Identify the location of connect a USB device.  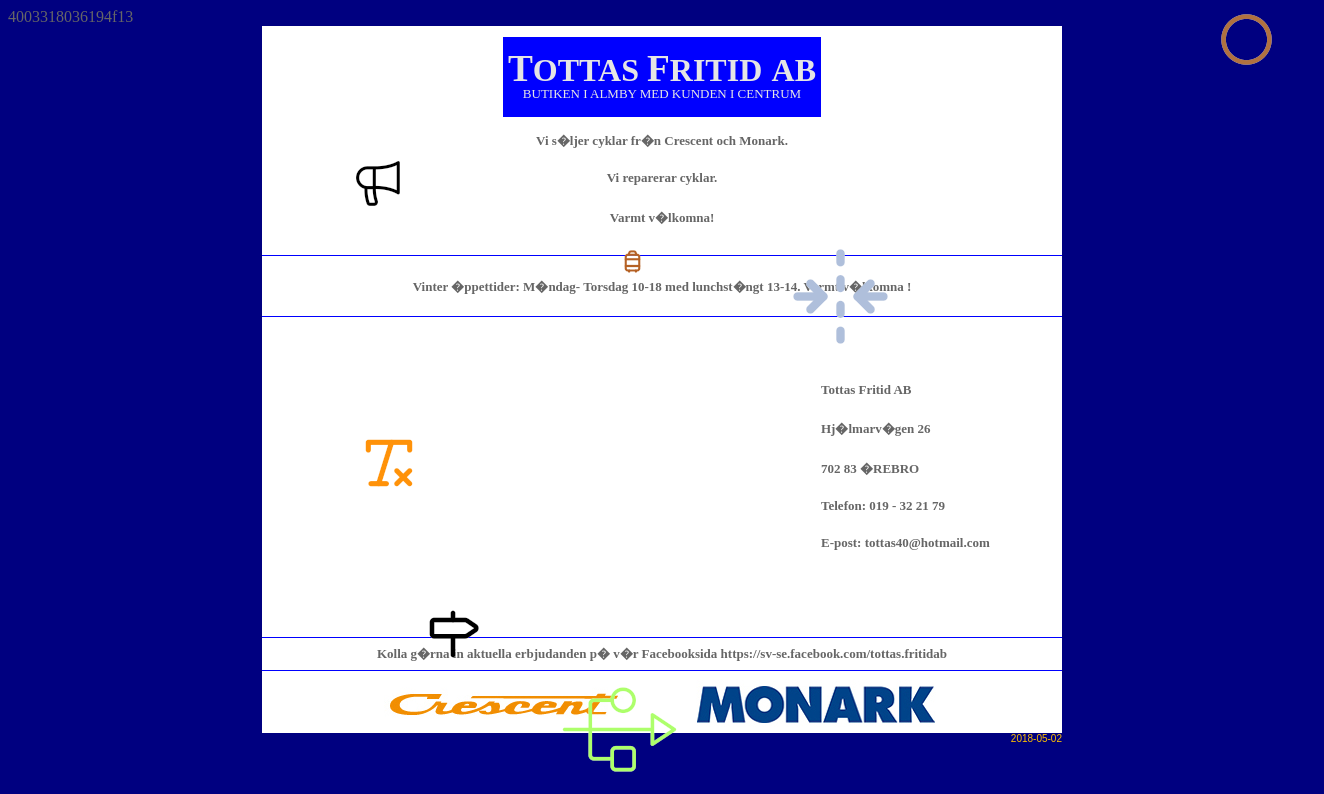
(619, 729).